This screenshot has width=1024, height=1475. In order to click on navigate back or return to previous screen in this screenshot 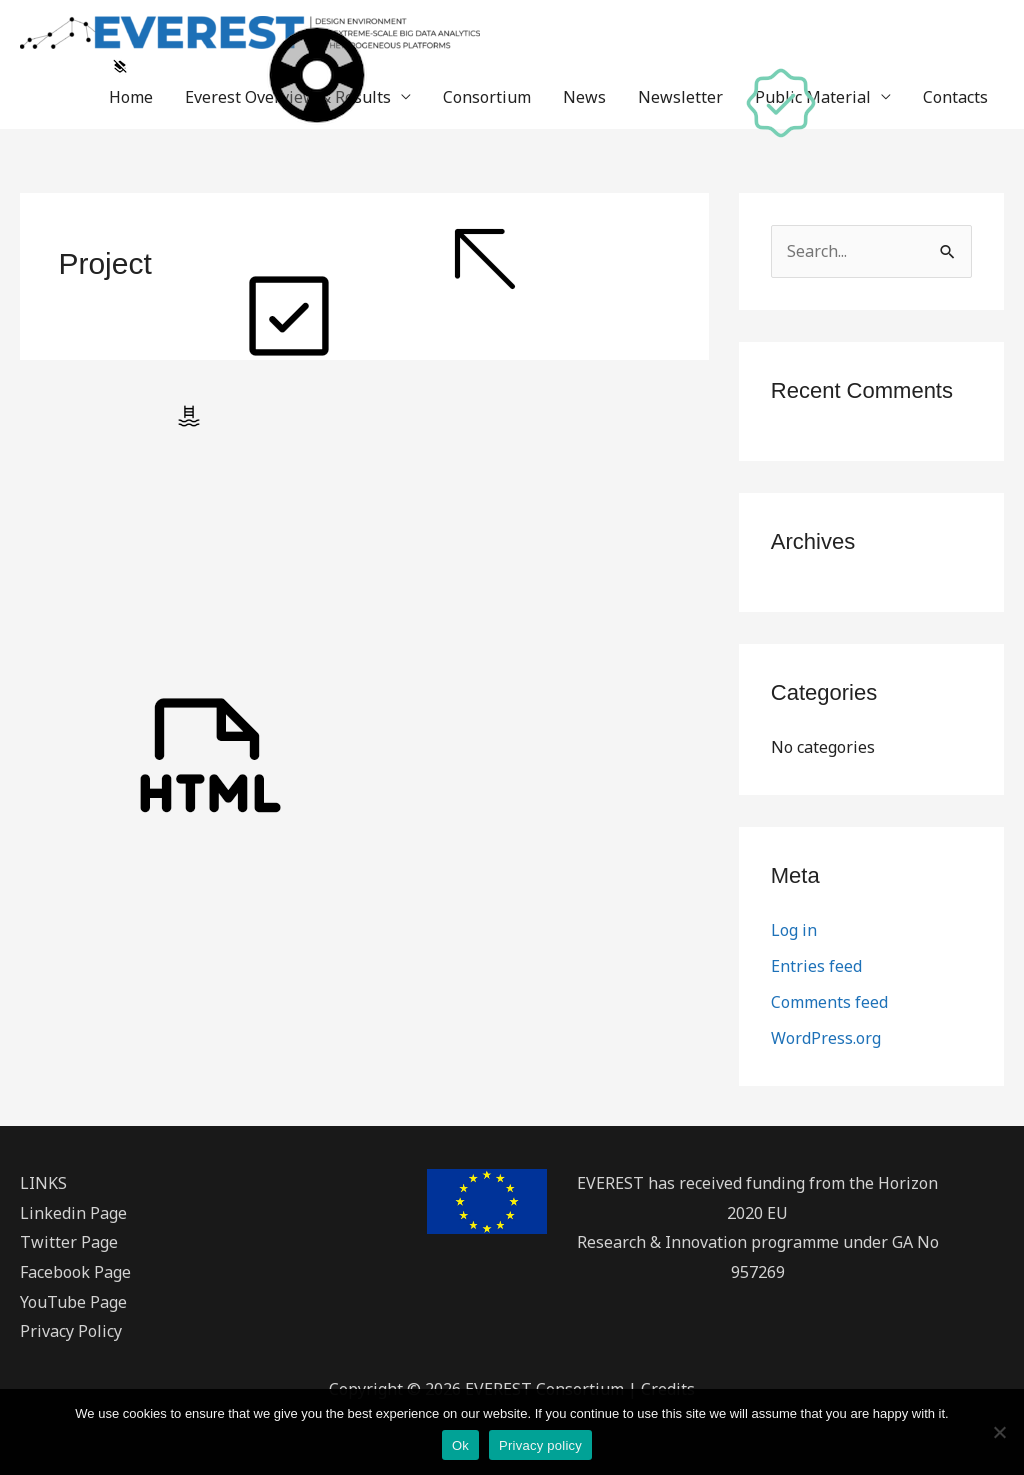, I will do `click(485, 259)`.